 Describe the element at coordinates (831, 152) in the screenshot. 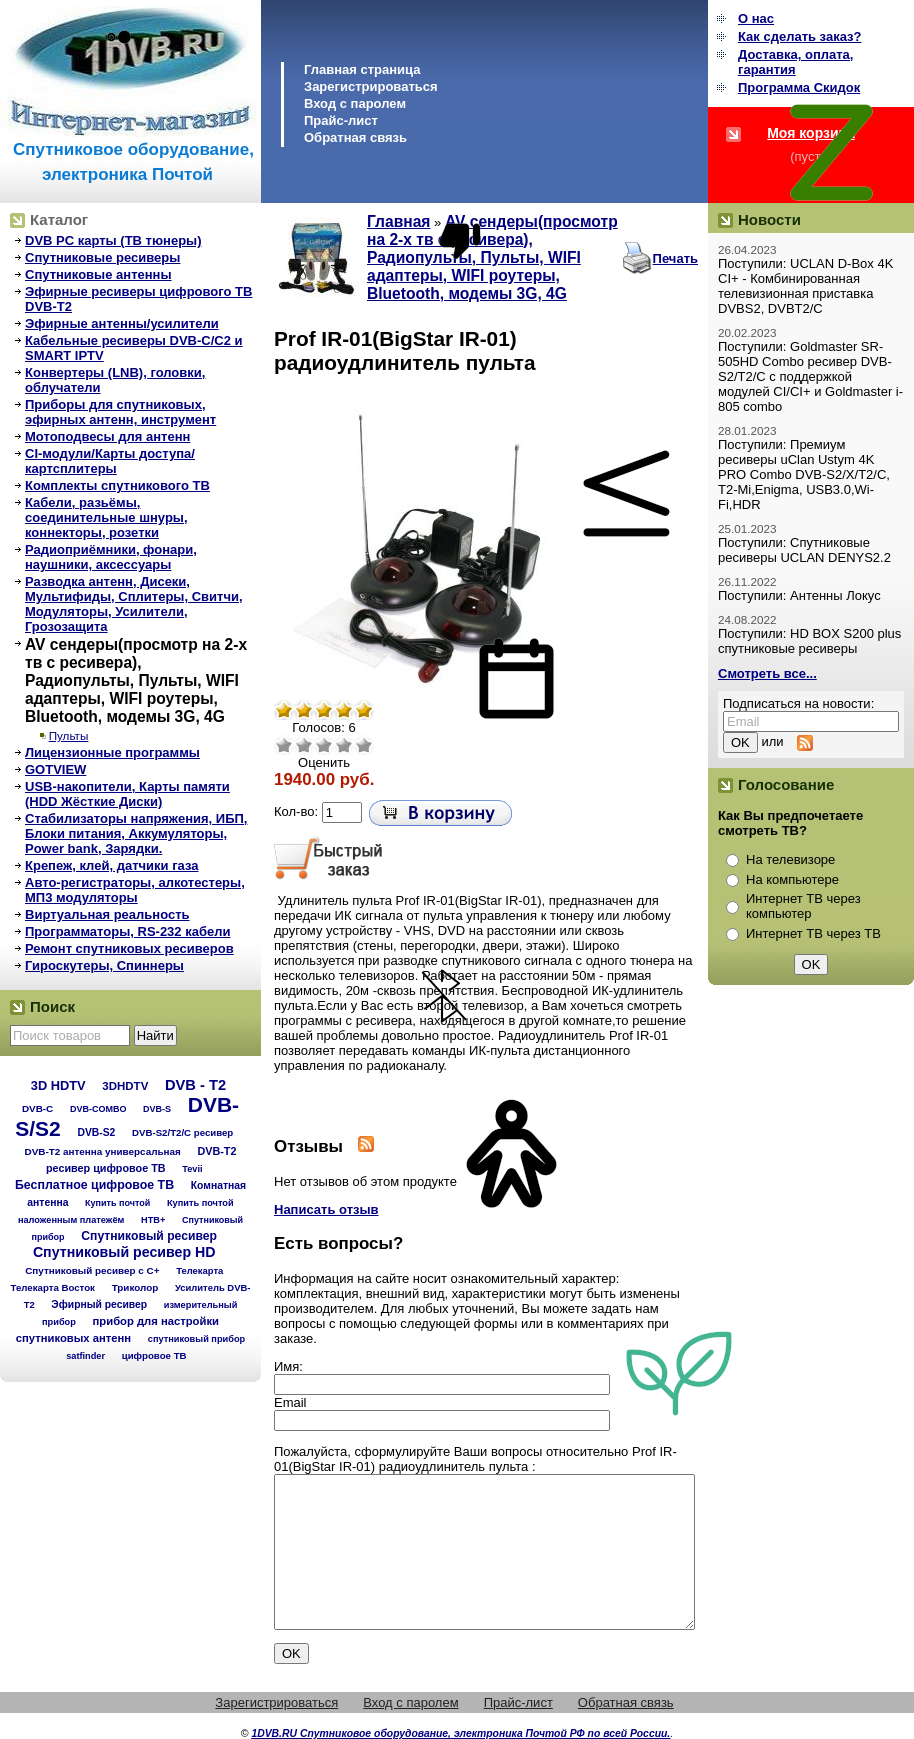

I see `indicates items starting with the letter Z in an alphabetical list` at that location.